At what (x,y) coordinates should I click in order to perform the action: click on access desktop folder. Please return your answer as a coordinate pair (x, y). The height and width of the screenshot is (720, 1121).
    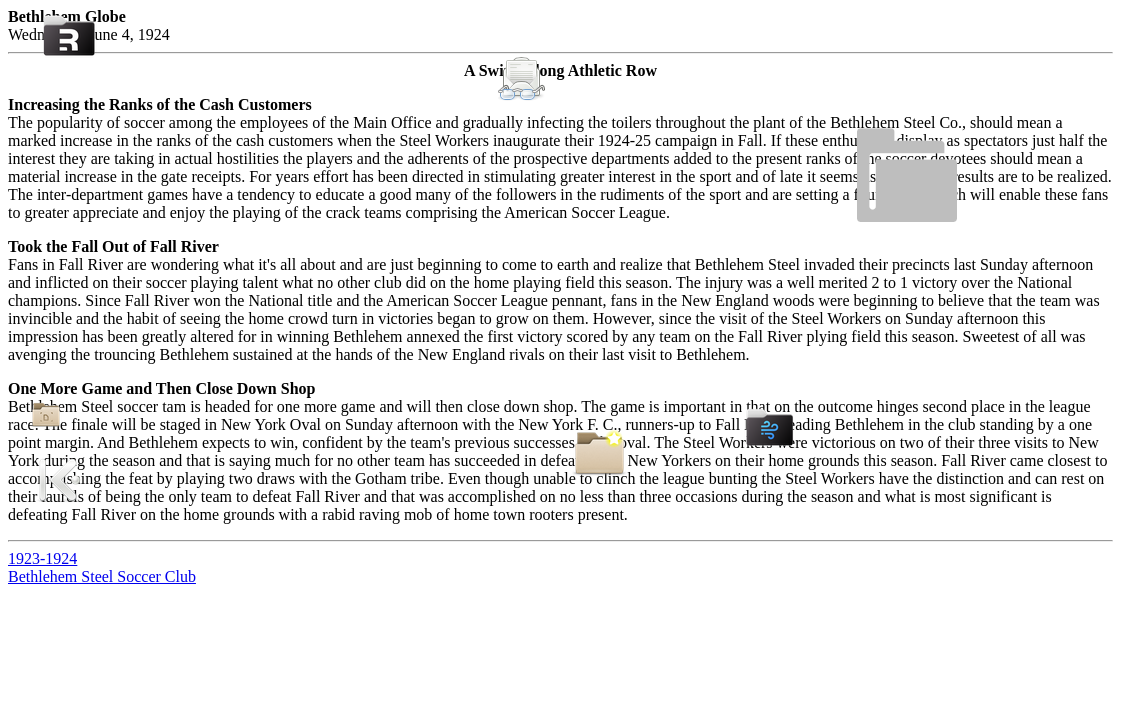
    Looking at the image, I should click on (907, 172).